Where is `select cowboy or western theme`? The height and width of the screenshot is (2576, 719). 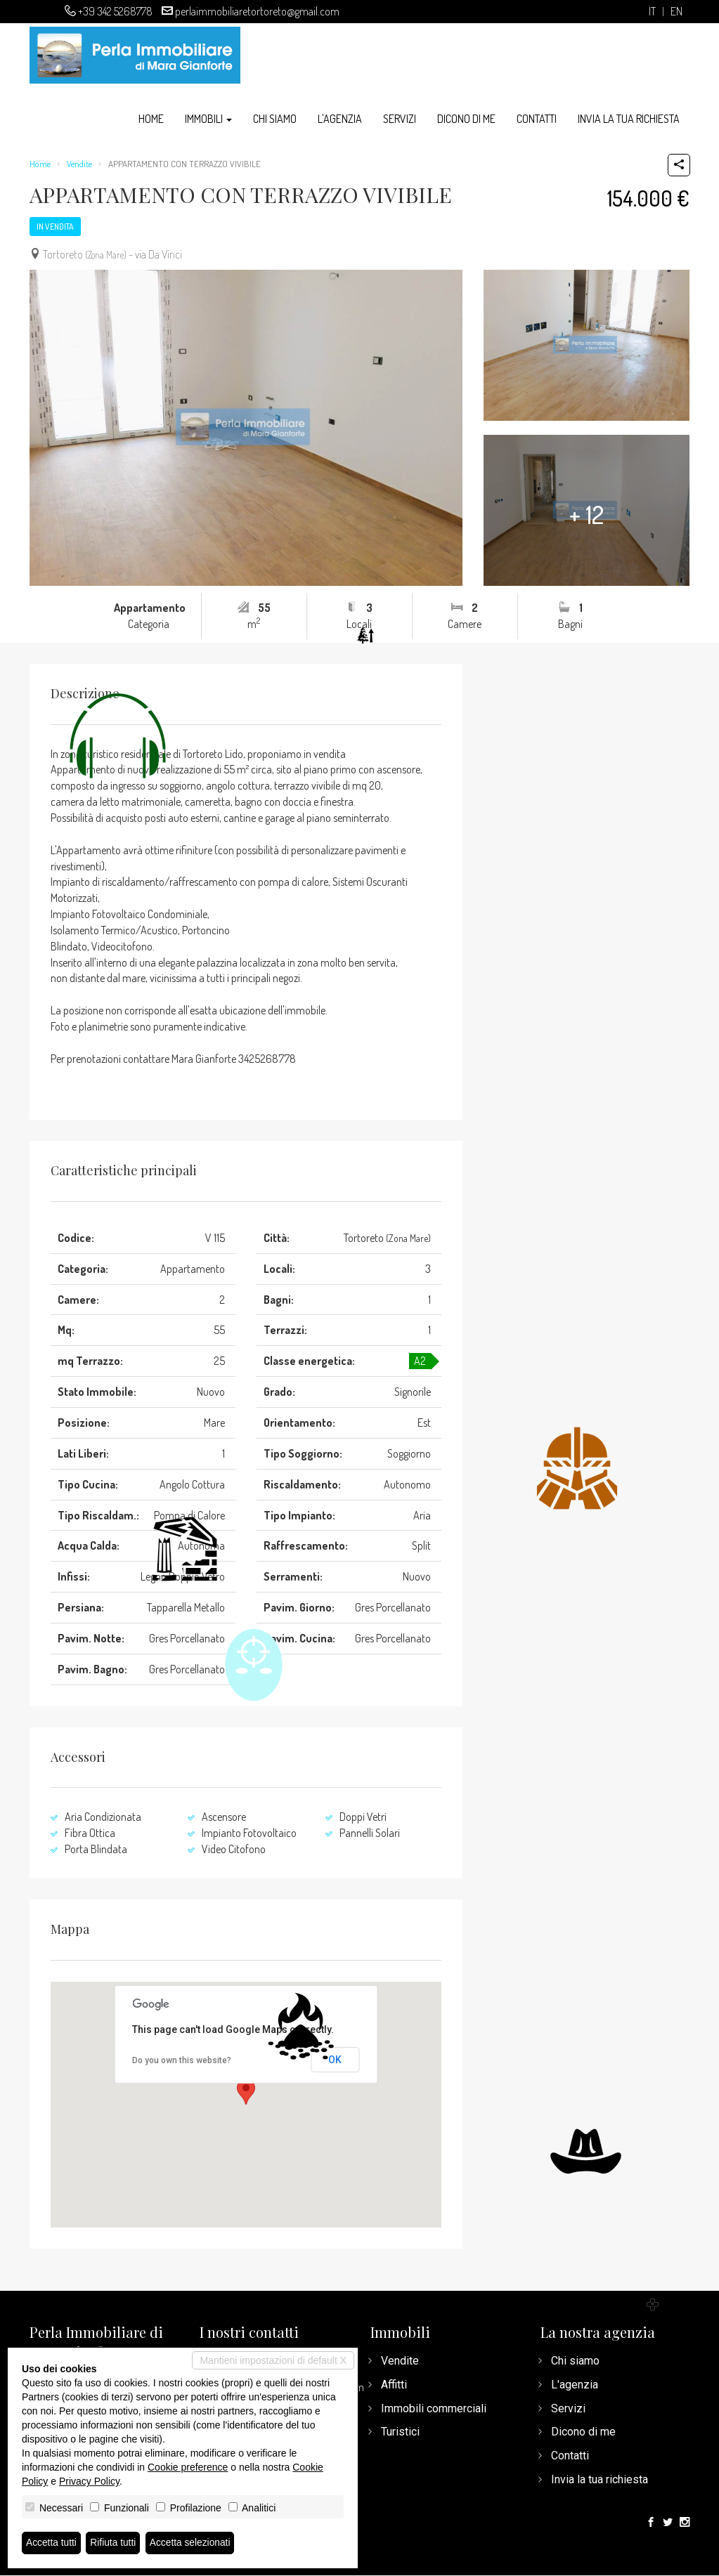
select cowboy or western theme is located at coordinates (585, 2151).